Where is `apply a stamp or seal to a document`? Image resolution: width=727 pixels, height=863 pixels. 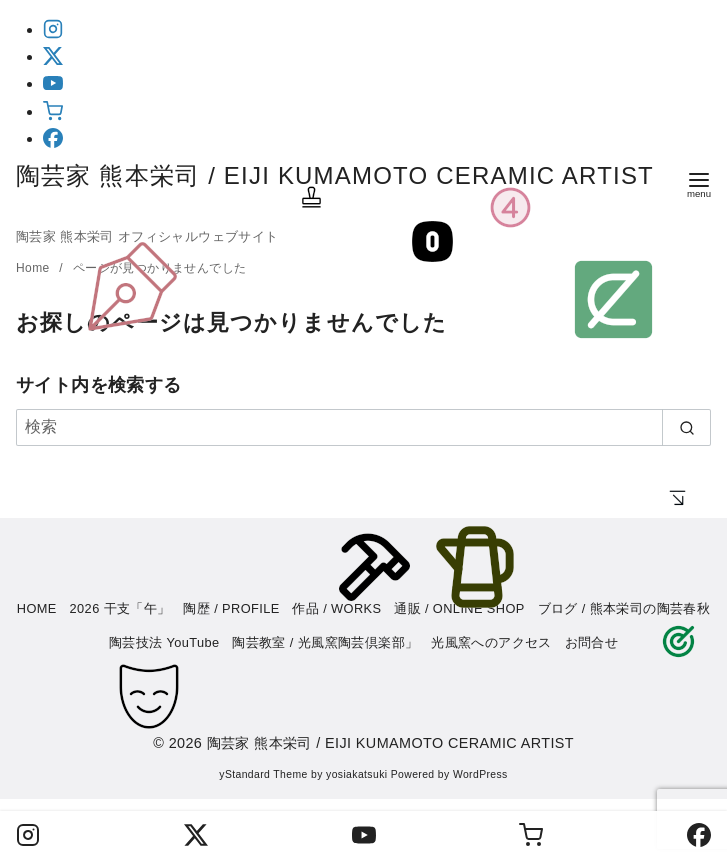
apply a stamp or seal to a document is located at coordinates (311, 197).